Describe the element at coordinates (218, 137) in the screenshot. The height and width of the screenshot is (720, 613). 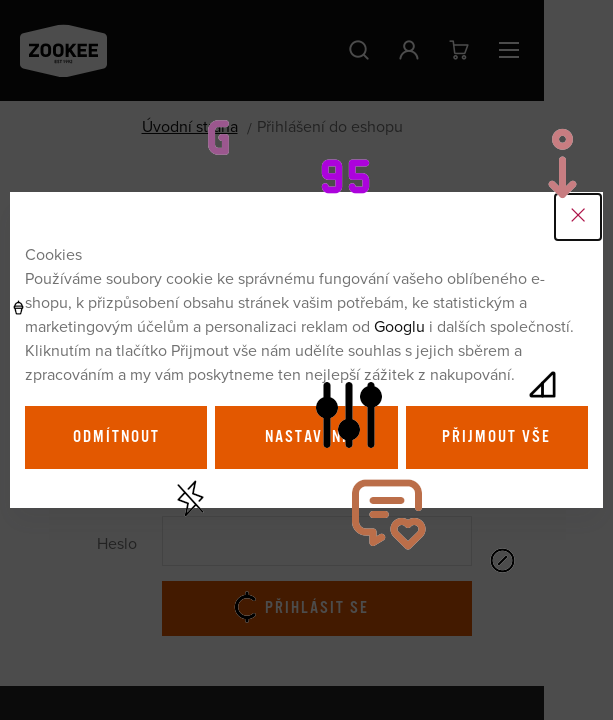
I see `indicates items starting with the letter G` at that location.